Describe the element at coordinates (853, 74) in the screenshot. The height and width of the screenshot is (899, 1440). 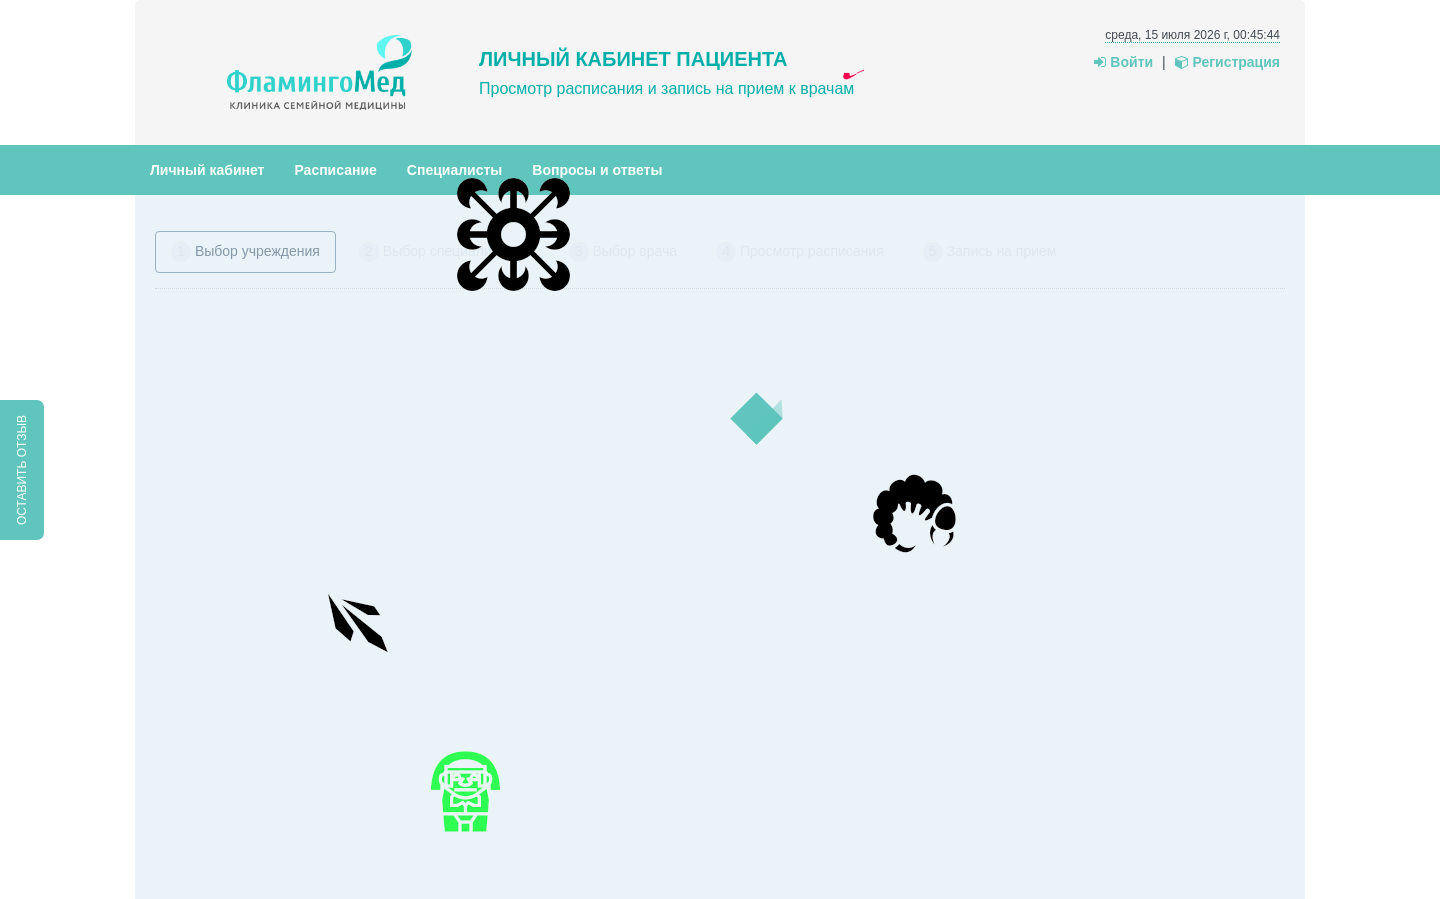
I see `indicates a smoking-permitted area or zone` at that location.